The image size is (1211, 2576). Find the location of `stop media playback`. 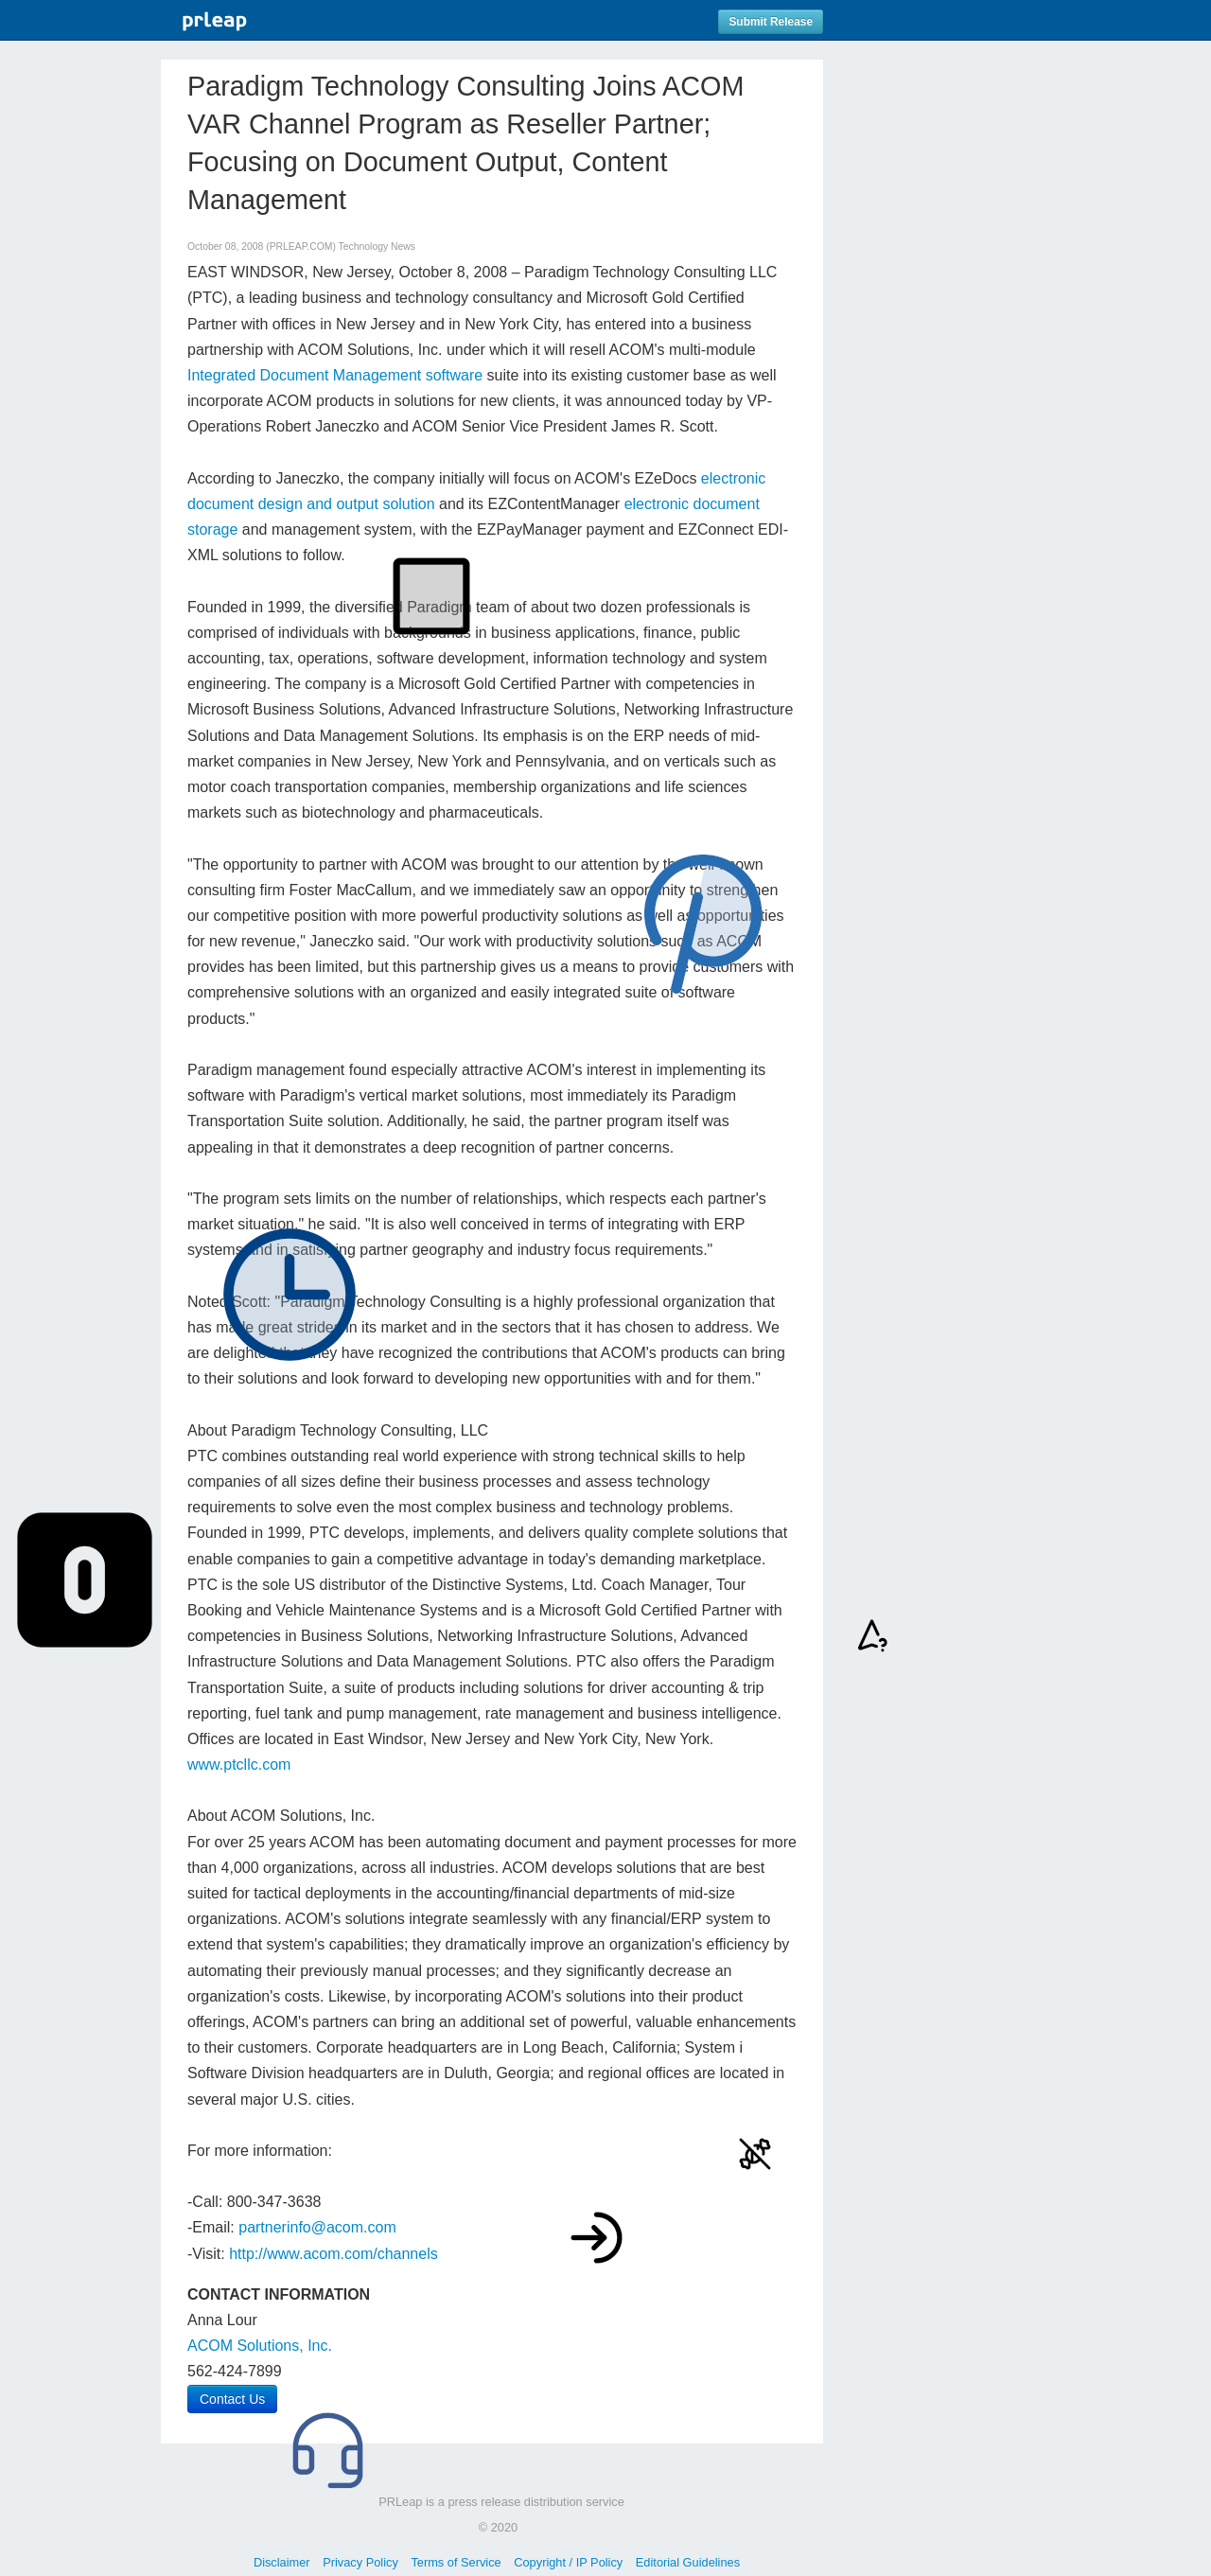

stop media playback is located at coordinates (431, 596).